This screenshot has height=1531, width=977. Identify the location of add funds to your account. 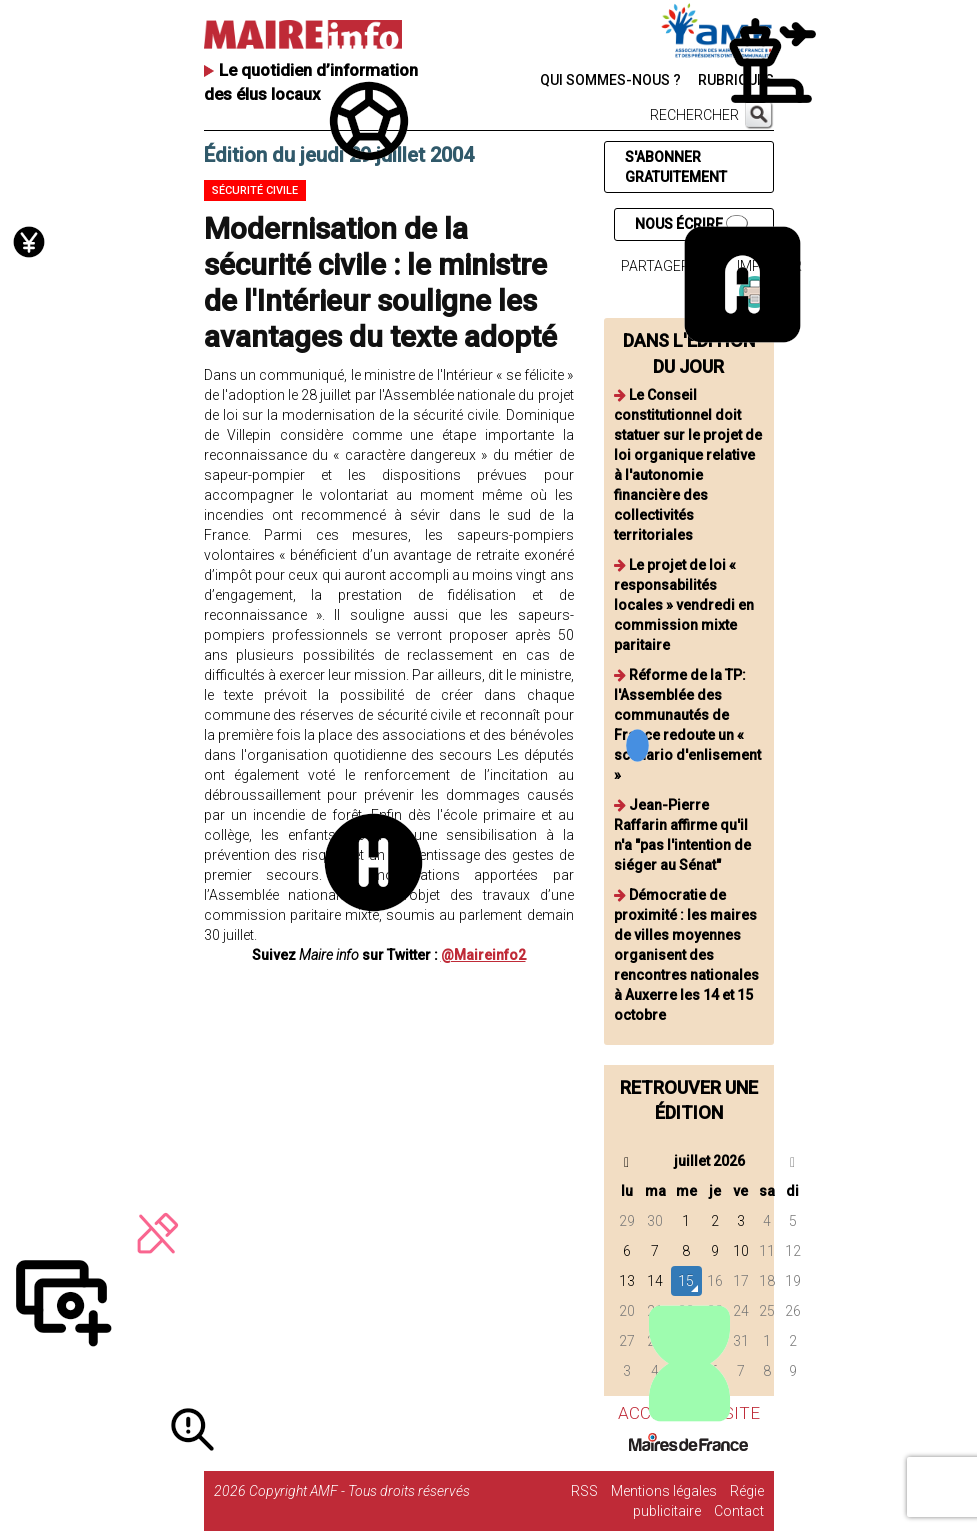
(61, 1296).